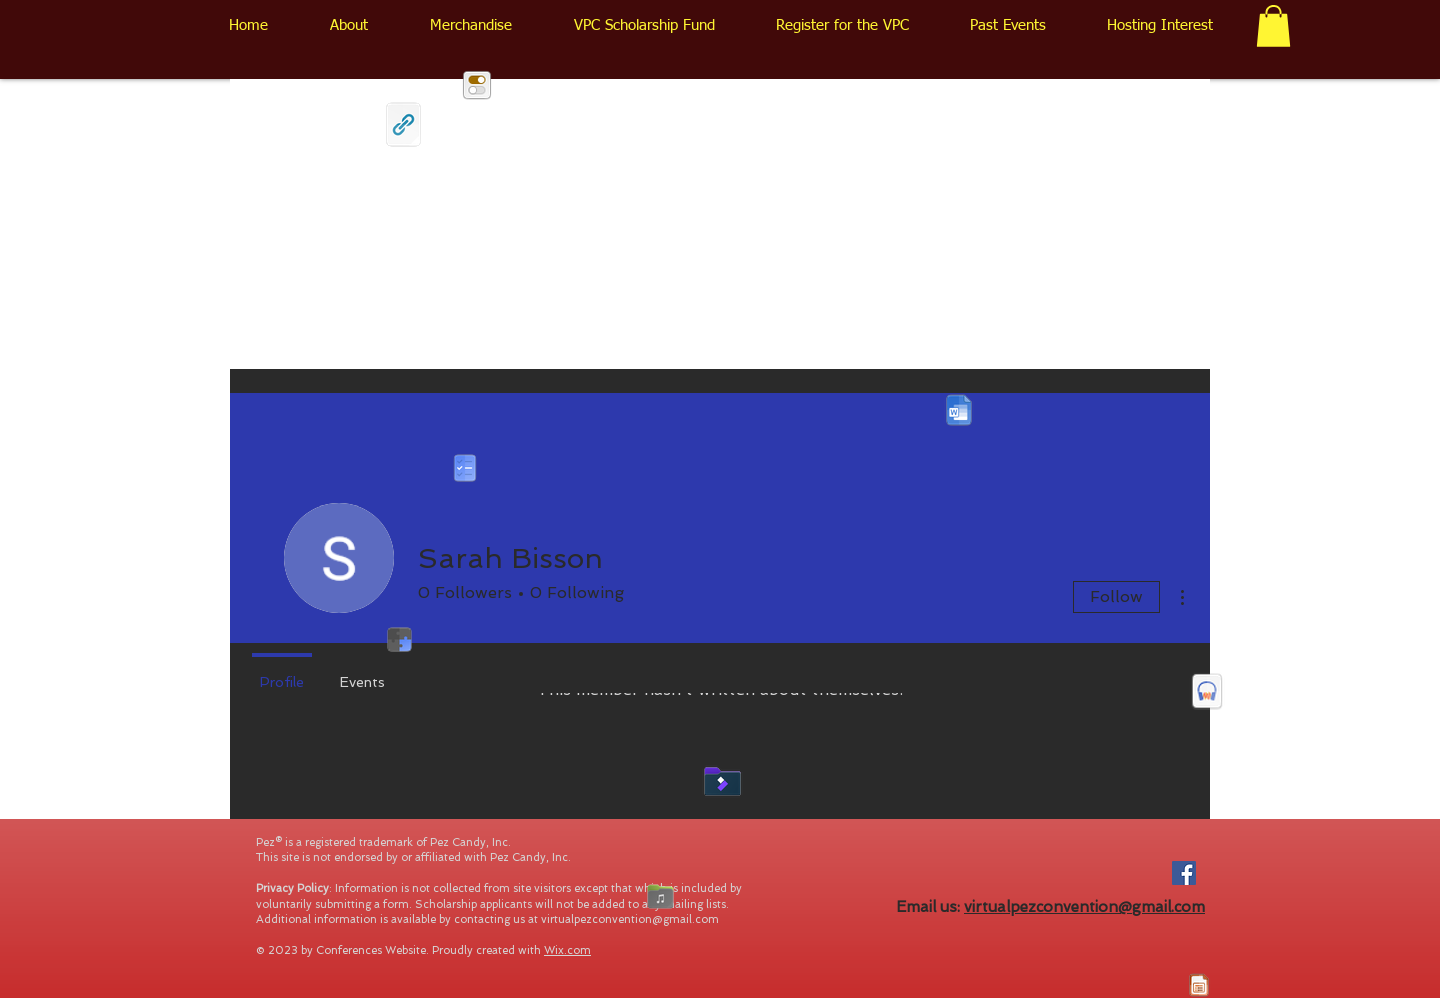 This screenshot has height=998, width=1440. Describe the element at coordinates (1207, 691) in the screenshot. I see `audacity audio project file` at that location.